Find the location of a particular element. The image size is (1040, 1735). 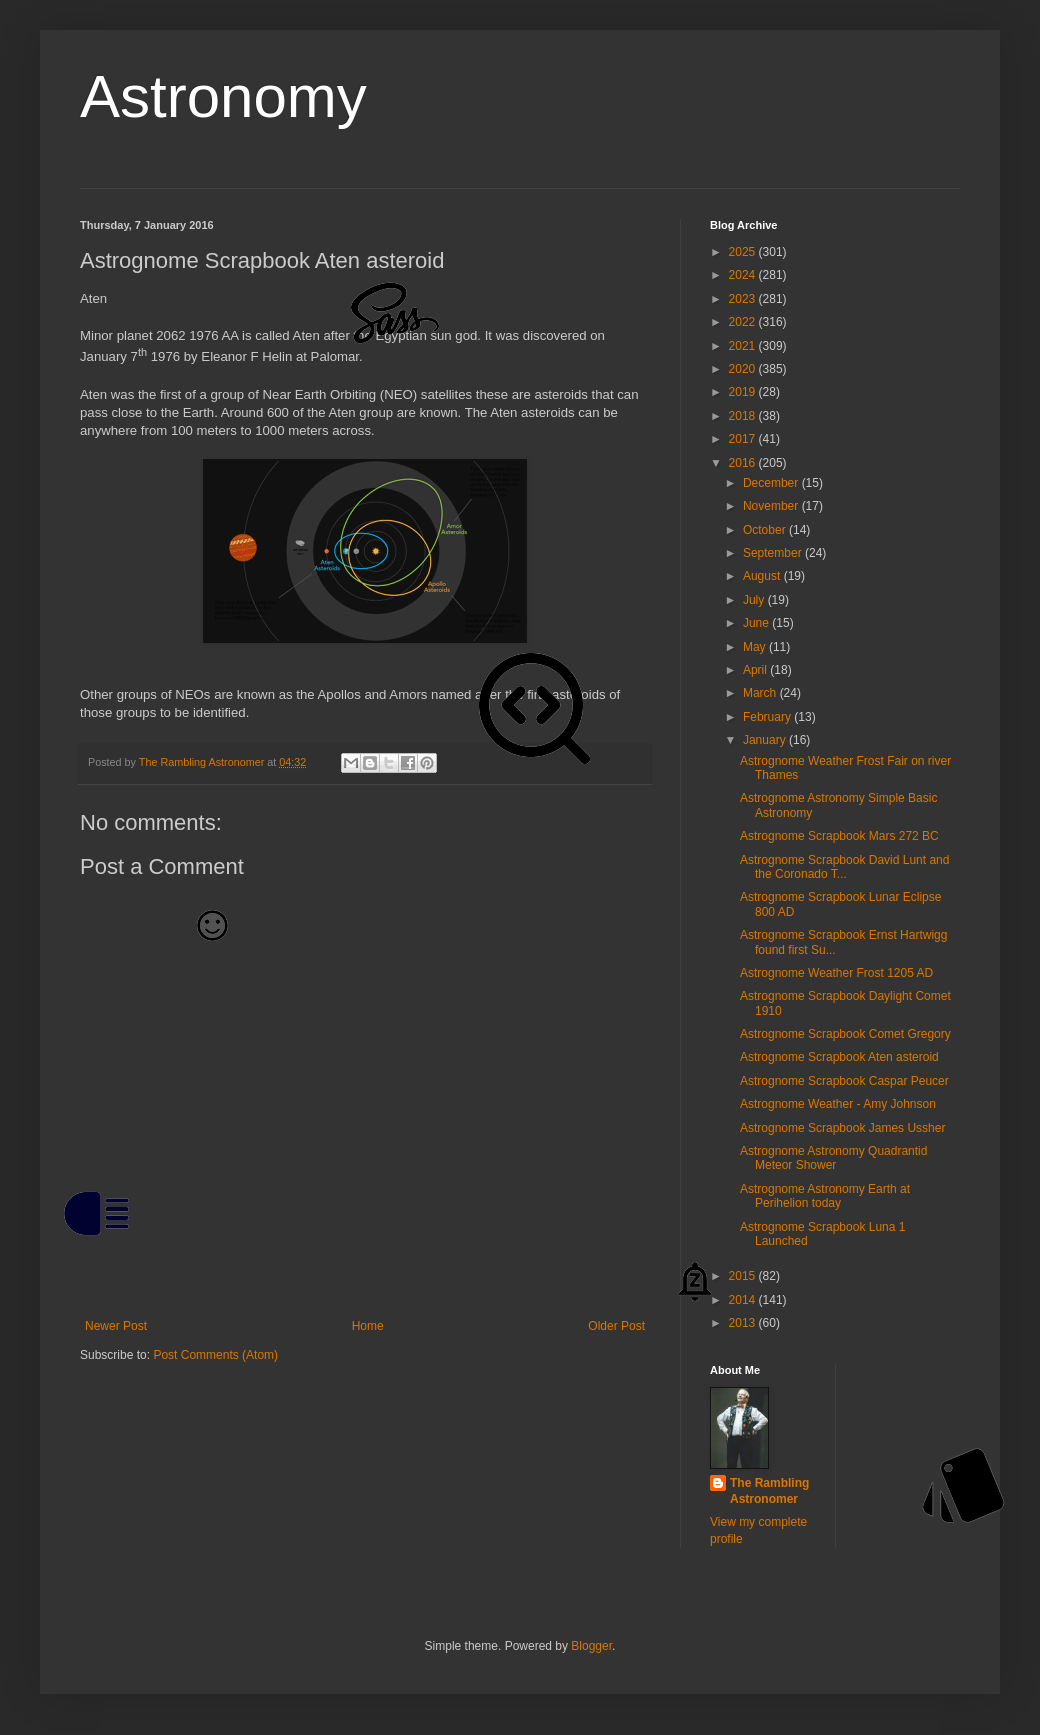

scan or search through code is located at coordinates (534, 708).